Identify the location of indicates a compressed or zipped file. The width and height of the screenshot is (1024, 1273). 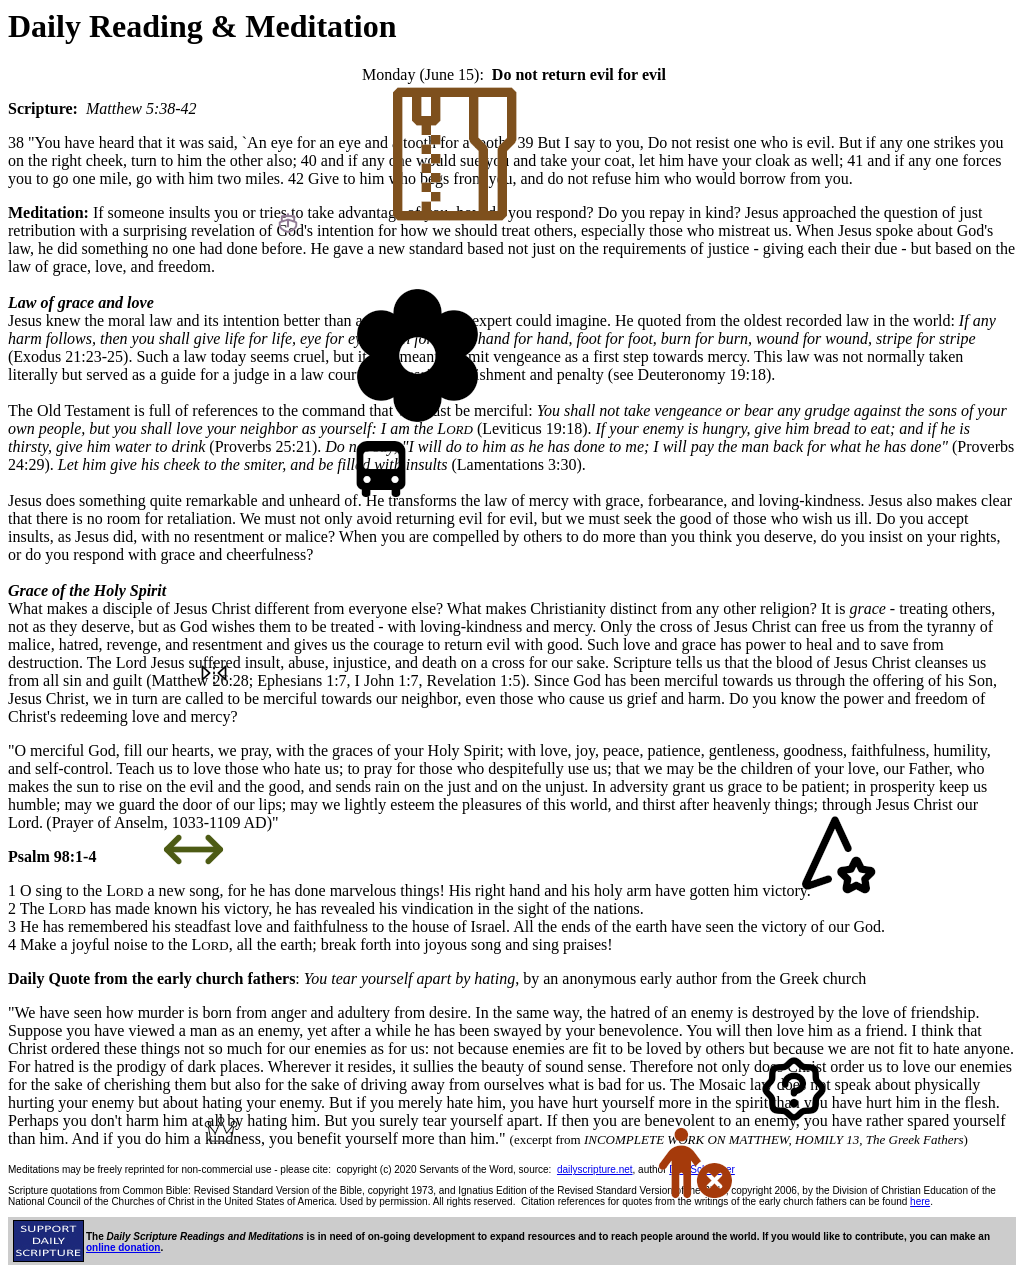
(450, 154).